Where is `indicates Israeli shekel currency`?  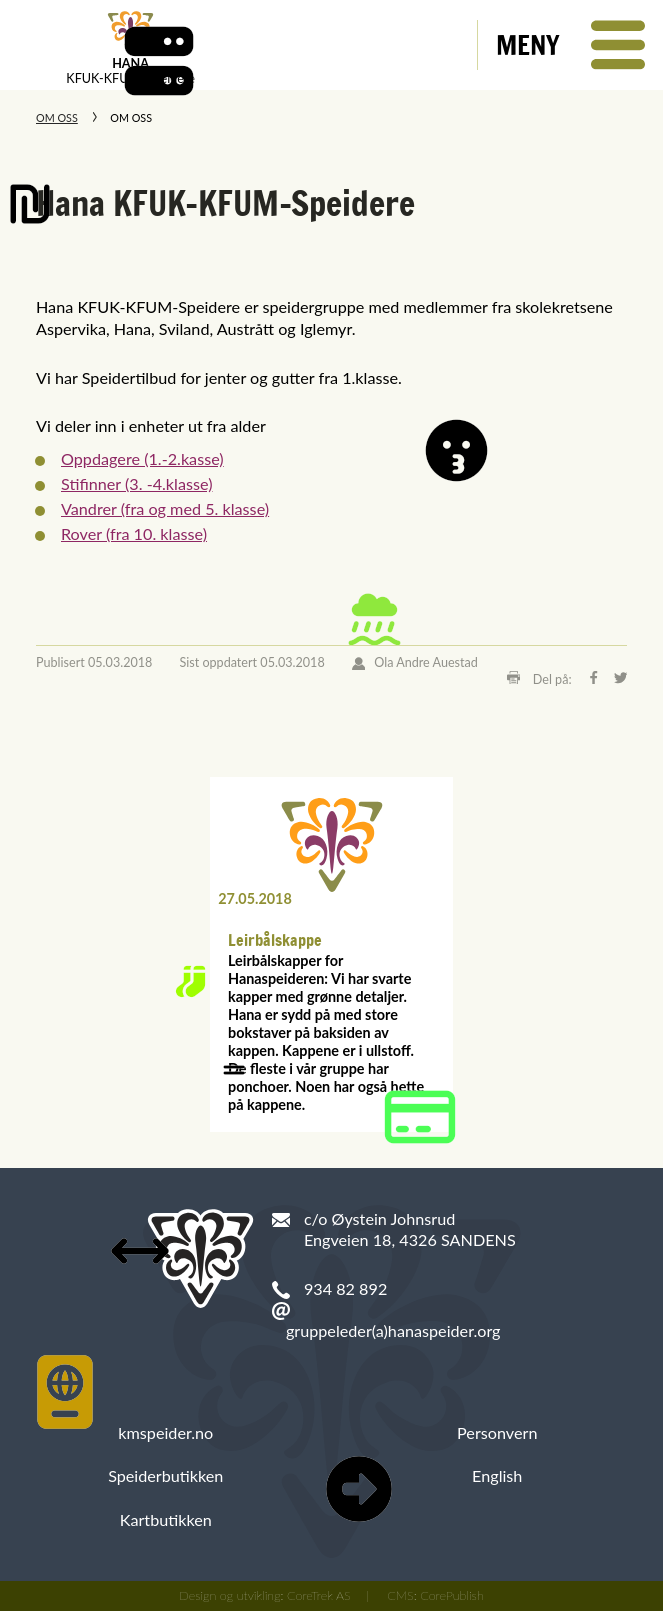
indicates Israeli shekel currency is located at coordinates (30, 204).